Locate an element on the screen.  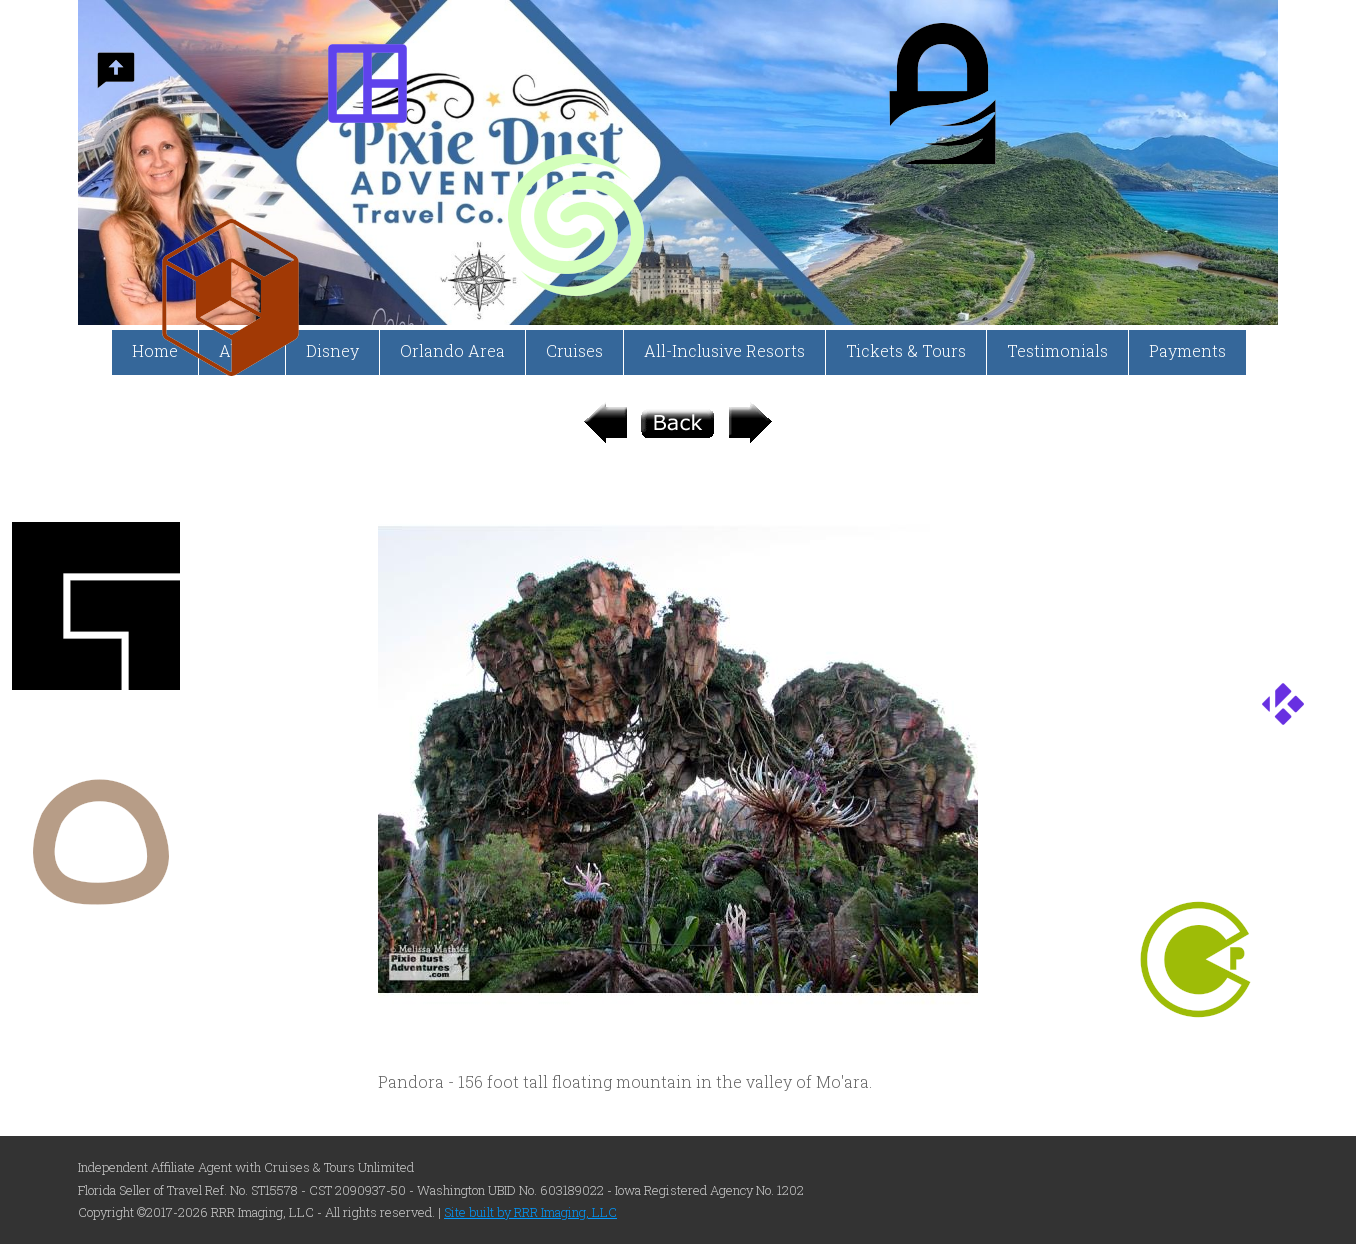
open kodi media center app is located at coordinates (1283, 704).